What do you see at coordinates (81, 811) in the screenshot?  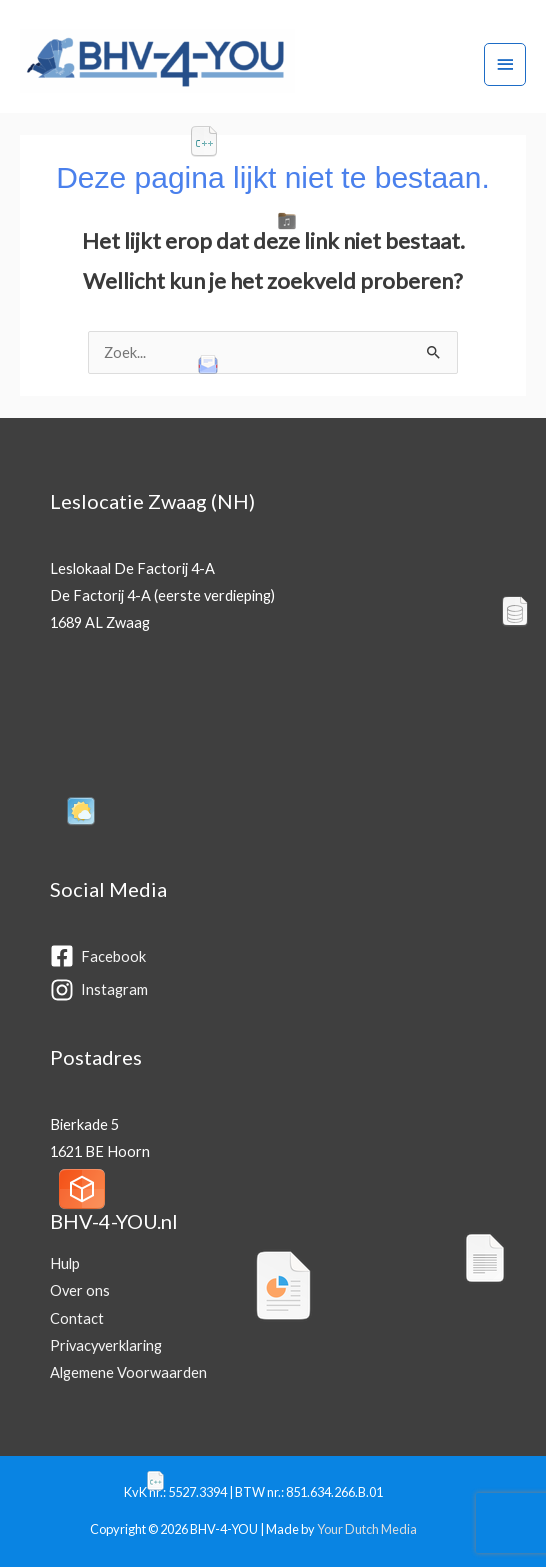 I see `open the weather app` at bounding box center [81, 811].